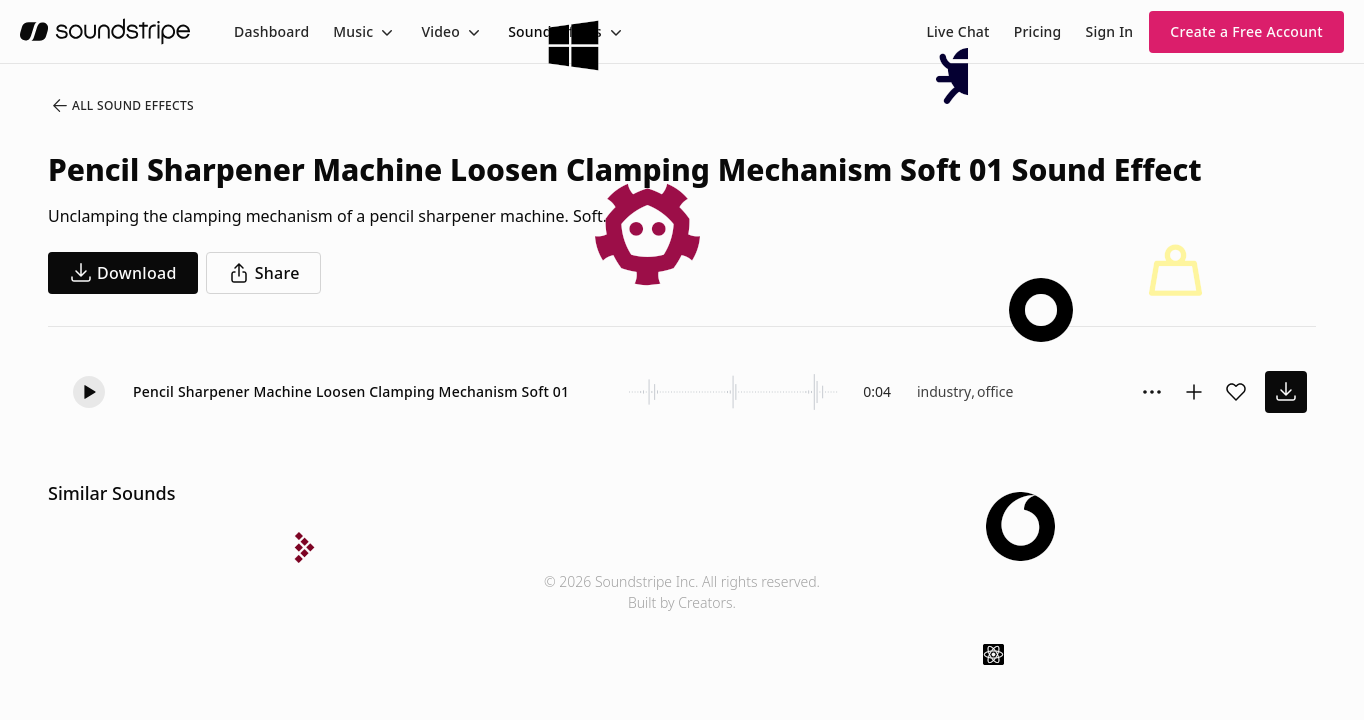  I want to click on open TestRail test management platform, so click(304, 547).